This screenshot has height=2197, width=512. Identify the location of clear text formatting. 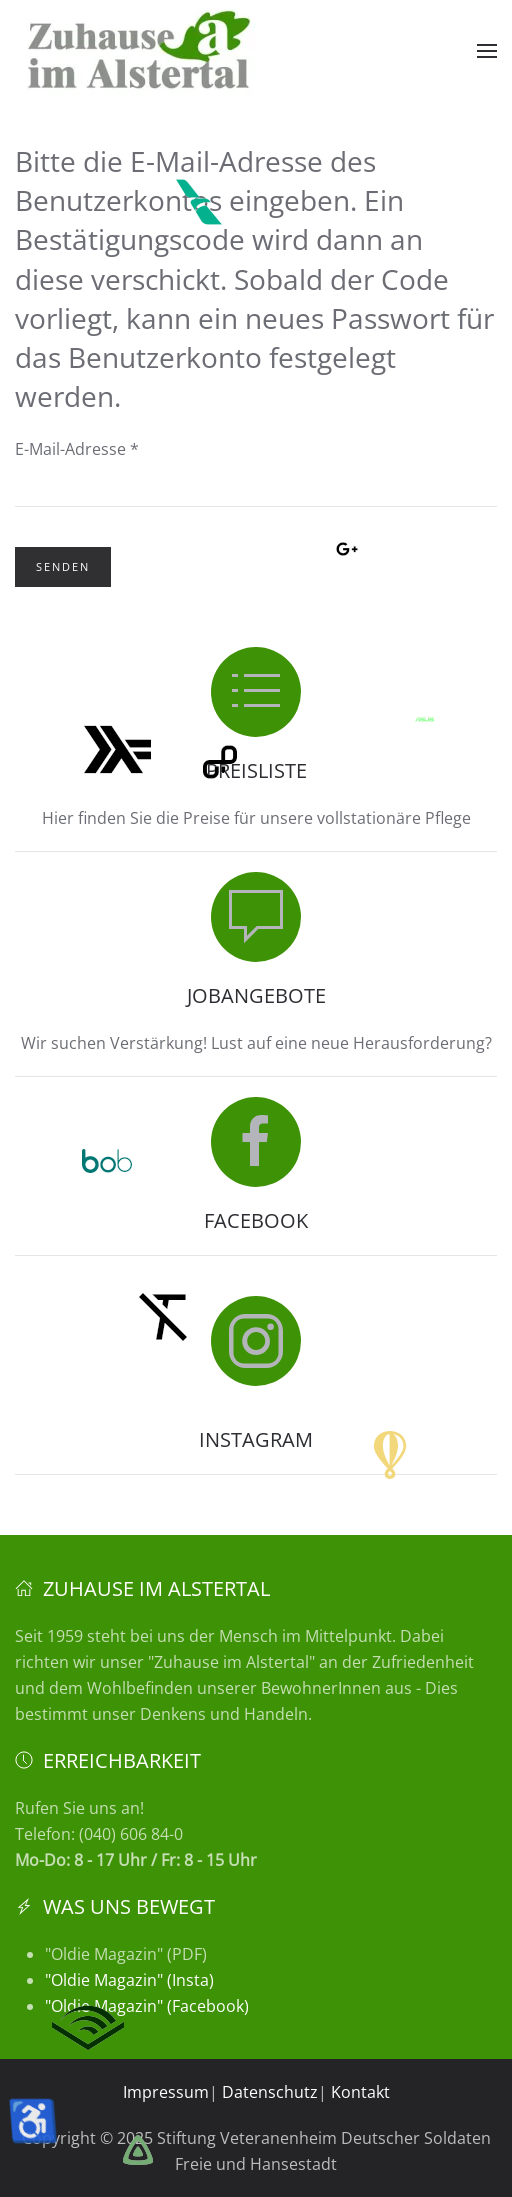
(163, 1317).